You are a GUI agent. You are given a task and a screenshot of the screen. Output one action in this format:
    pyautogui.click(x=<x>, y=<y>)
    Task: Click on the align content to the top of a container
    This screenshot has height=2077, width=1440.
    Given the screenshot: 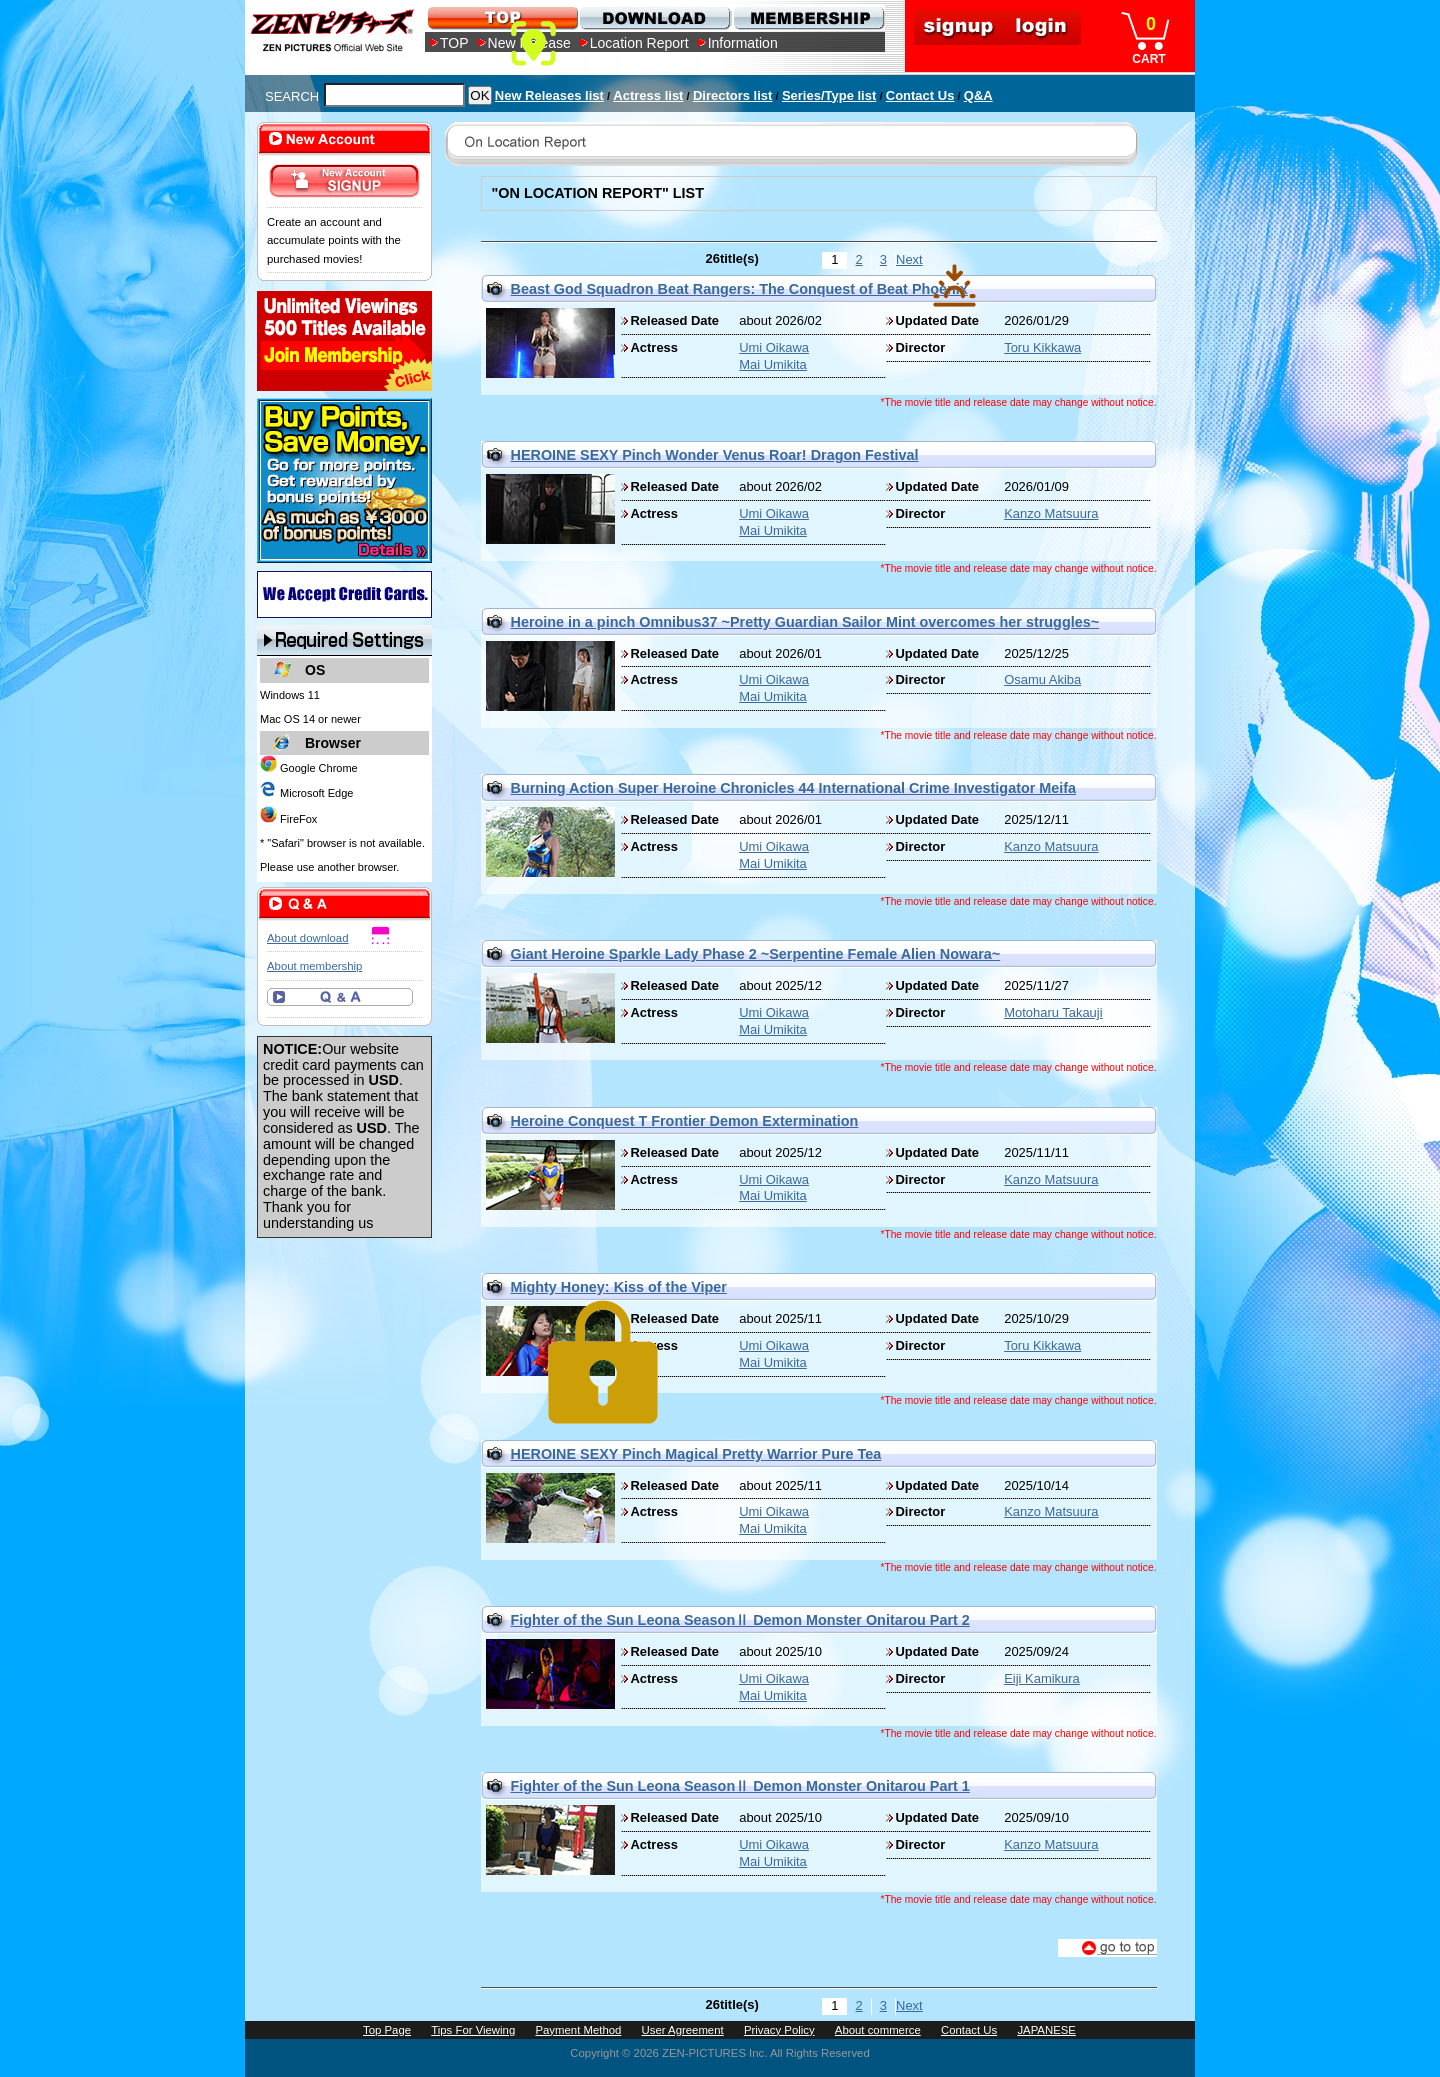 What is the action you would take?
    pyautogui.click(x=380, y=935)
    